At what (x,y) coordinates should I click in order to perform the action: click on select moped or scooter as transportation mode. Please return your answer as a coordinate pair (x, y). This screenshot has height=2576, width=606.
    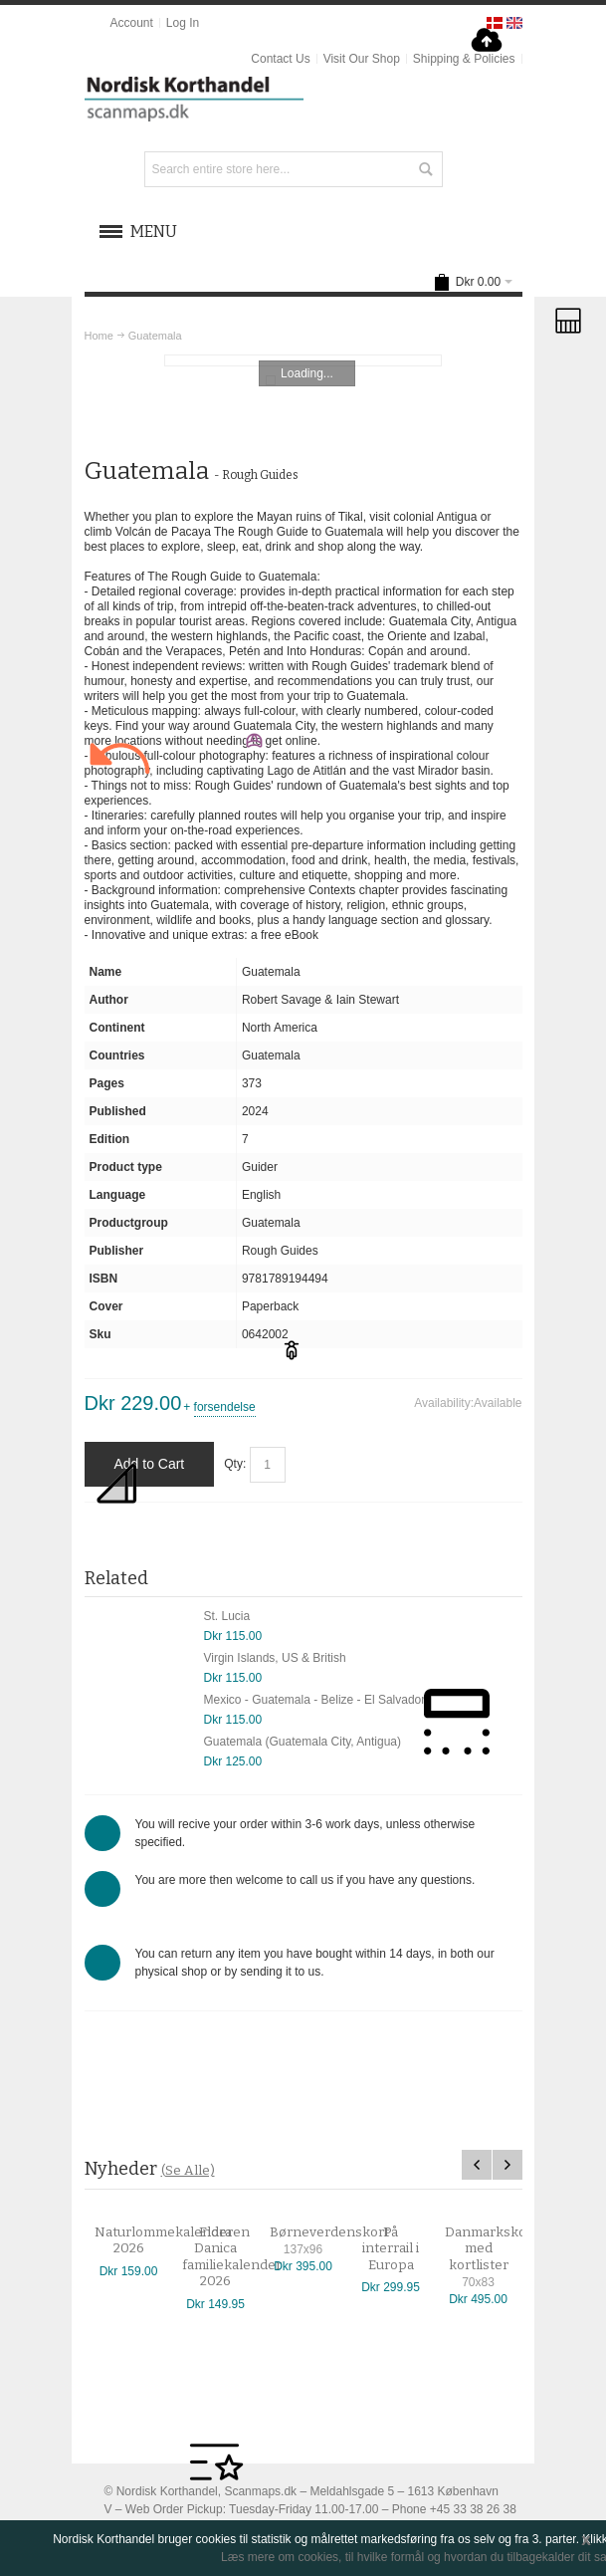
    Looking at the image, I should click on (292, 1350).